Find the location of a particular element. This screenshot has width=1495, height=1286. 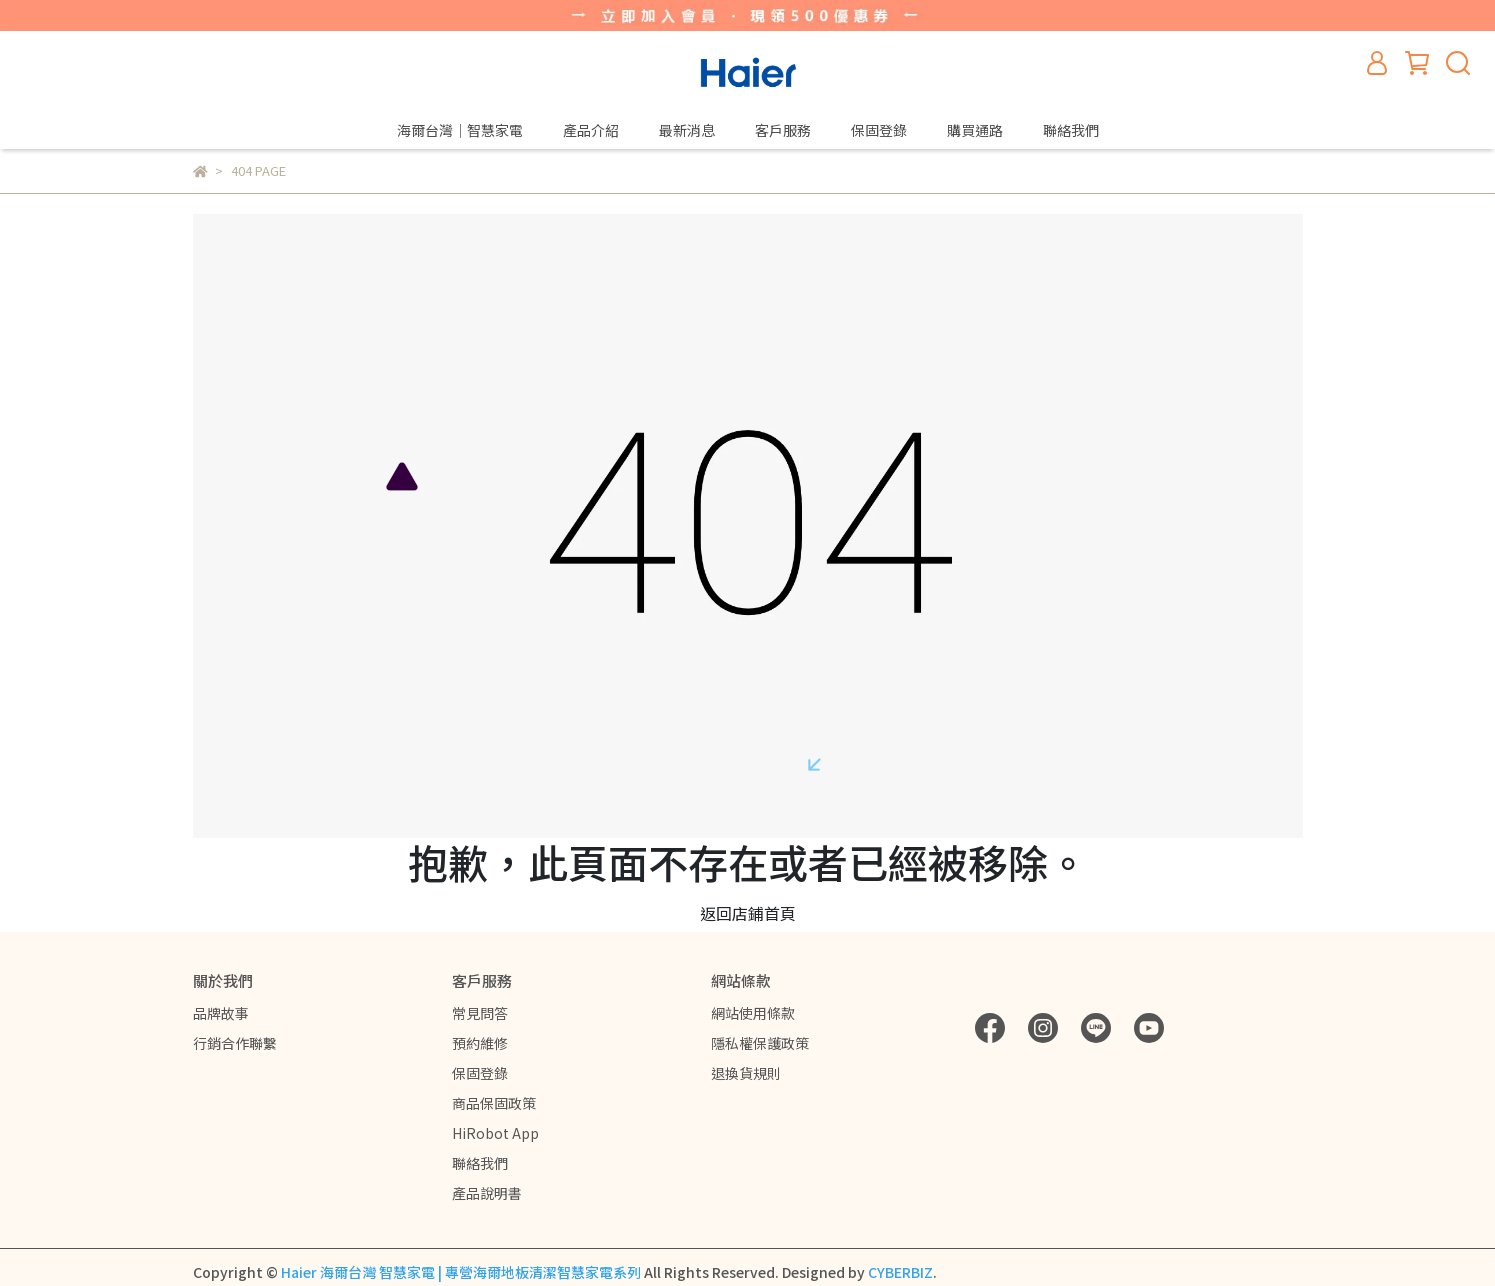

indicates a warning or alert status is located at coordinates (402, 477).